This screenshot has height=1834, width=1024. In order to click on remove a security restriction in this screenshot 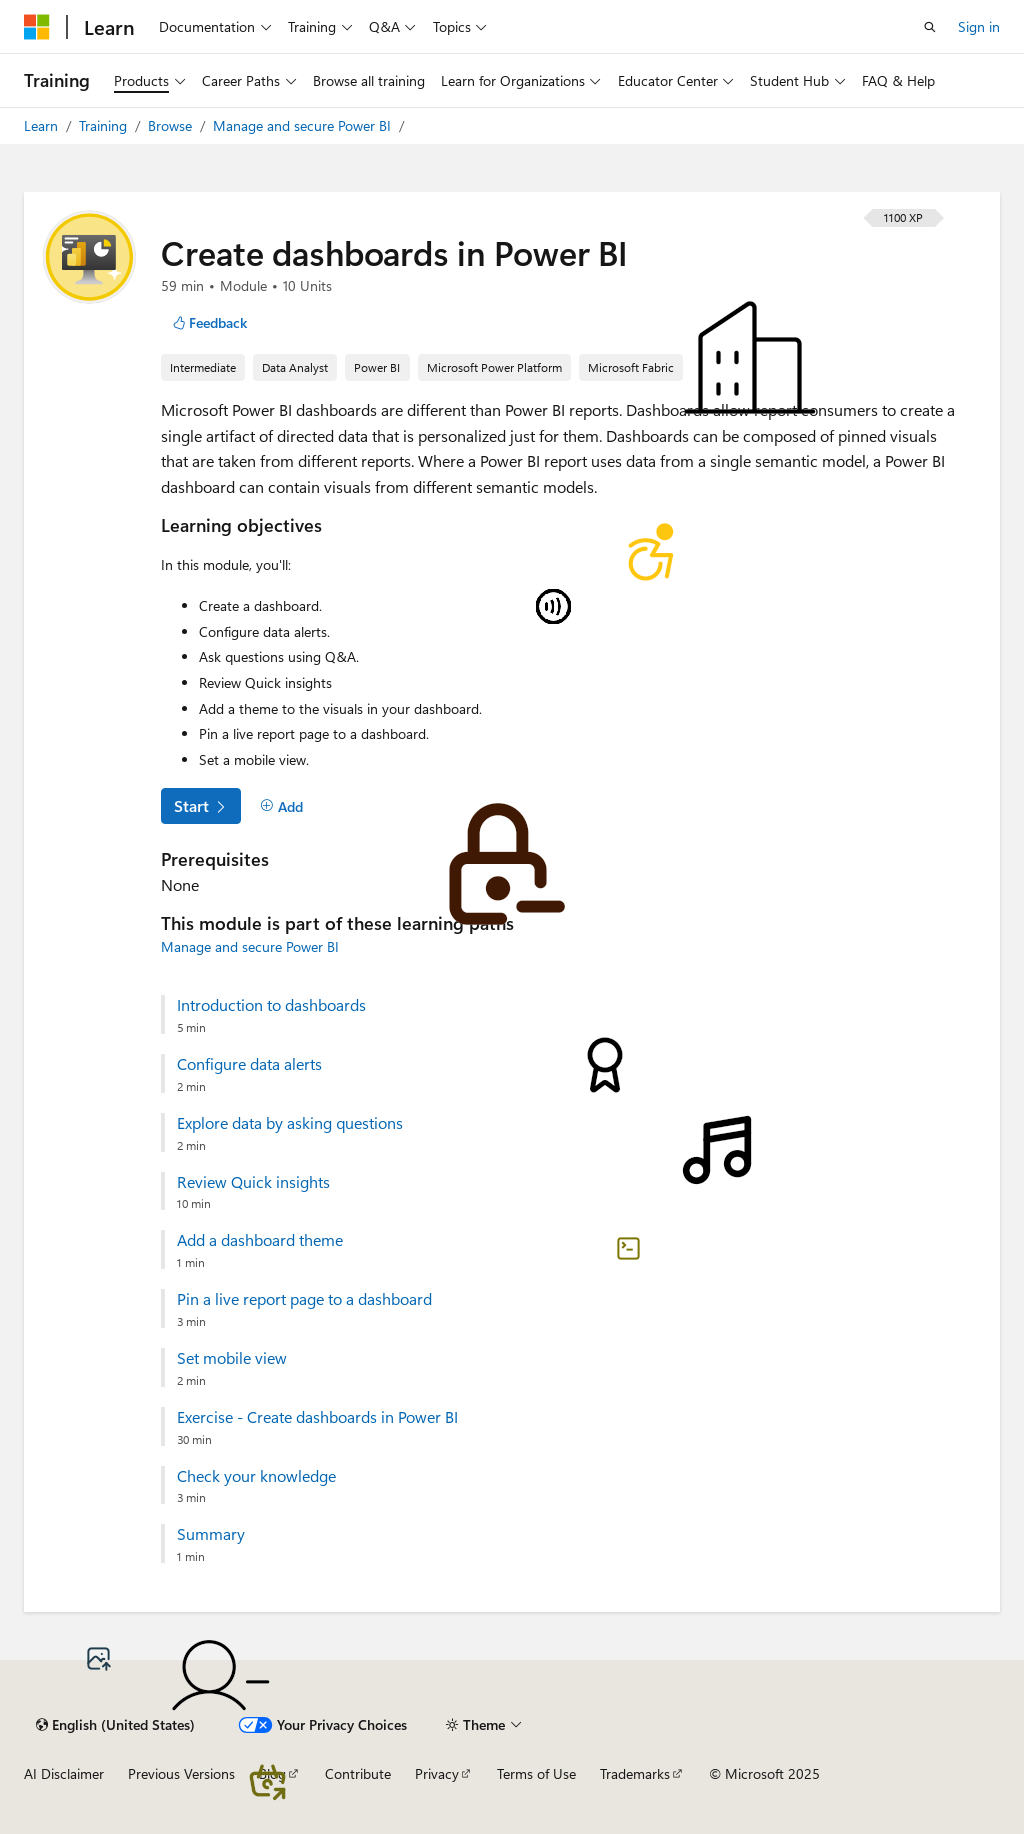, I will do `click(498, 864)`.